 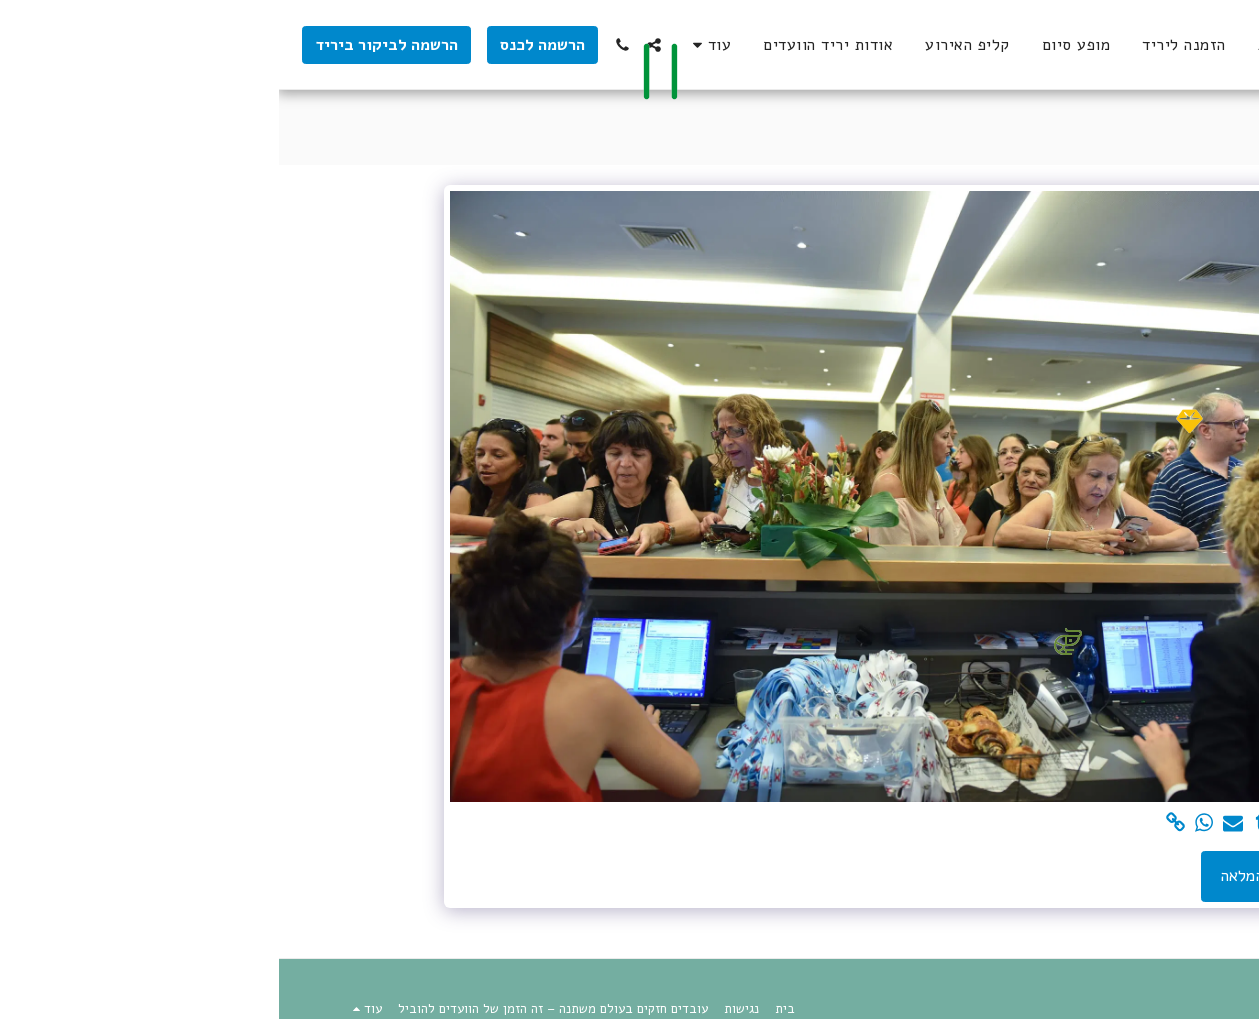 What do you see at coordinates (660, 71) in the screenshot?
I see `pause media playback` at bounding box center [660, 71].